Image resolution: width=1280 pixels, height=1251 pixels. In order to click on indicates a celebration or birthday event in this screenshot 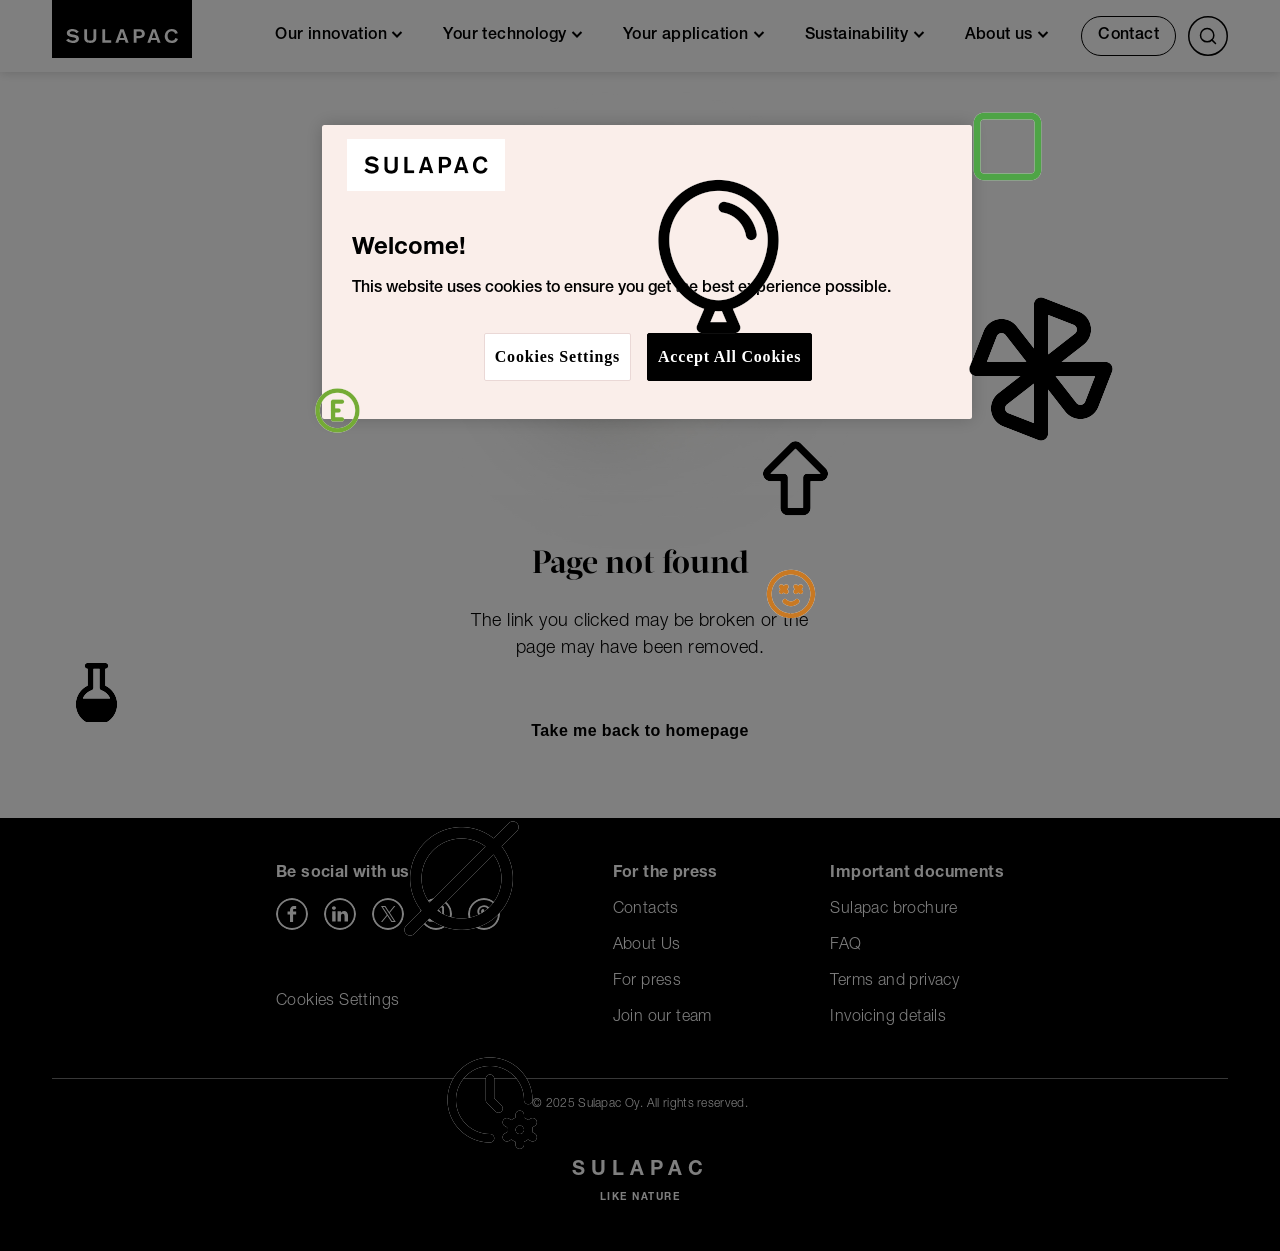, I will do `click(718, 256)`.